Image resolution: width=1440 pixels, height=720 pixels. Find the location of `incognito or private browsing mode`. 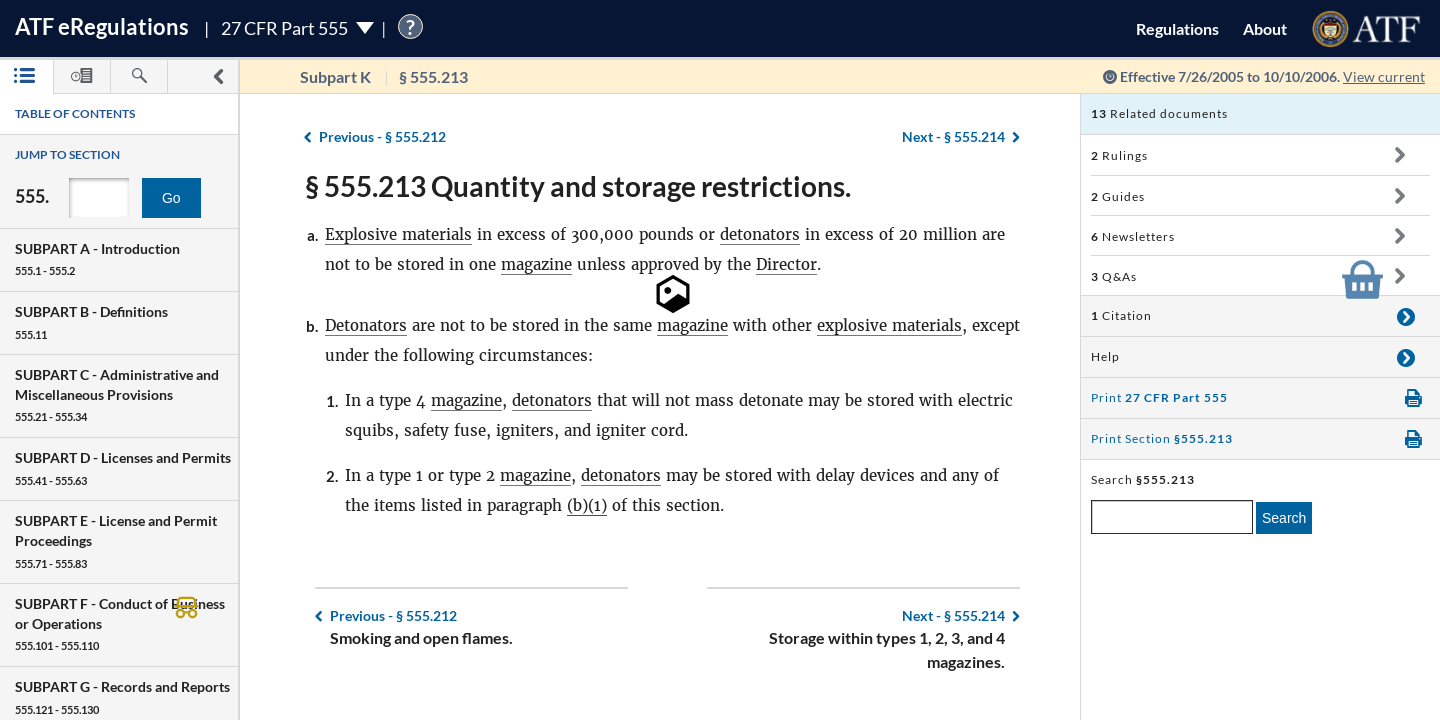

incognito or private browsing mode is located at coordinates (186, 607).